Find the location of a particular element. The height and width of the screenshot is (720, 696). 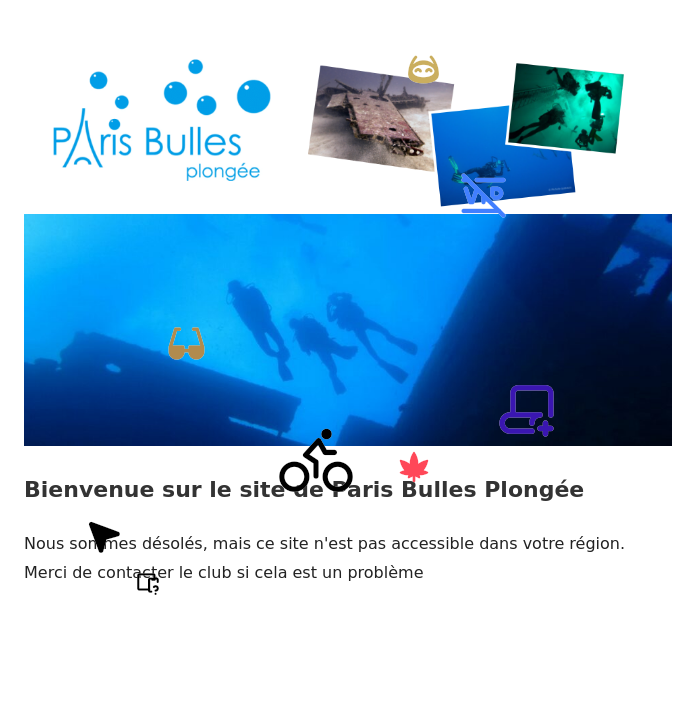

vip status is currently inactive or disabled is located at coordinates (483, 195).